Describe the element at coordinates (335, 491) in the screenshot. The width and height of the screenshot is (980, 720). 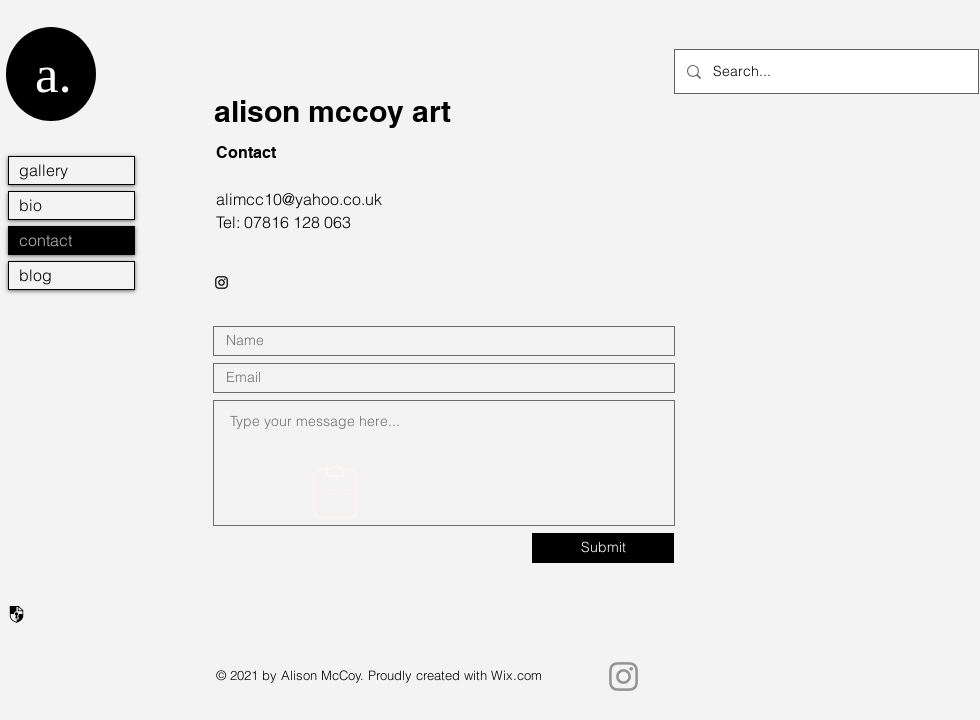
I see `react hook form library logo` at that location.